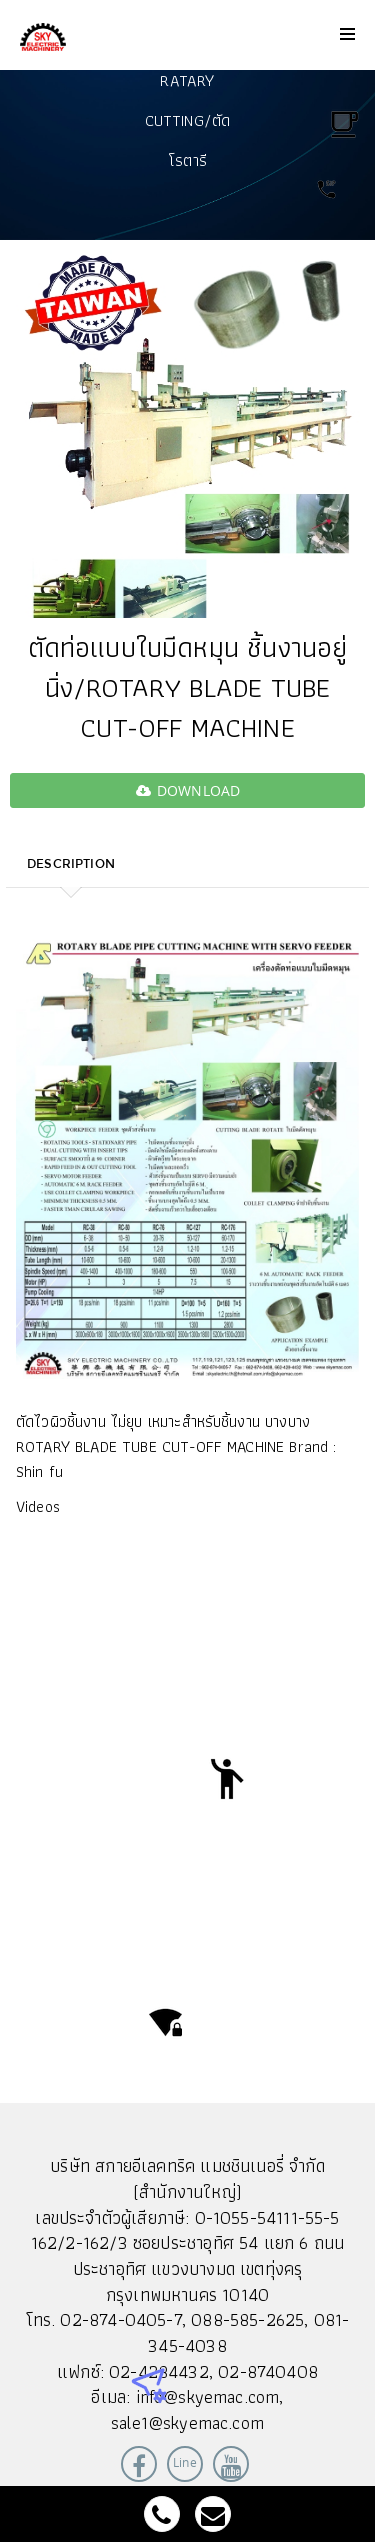 This screenshot has width=375, height=2542. Describe the element at coordinates (343, 124) in the screenshot. I see `access café or coffee shop locations` at that location.